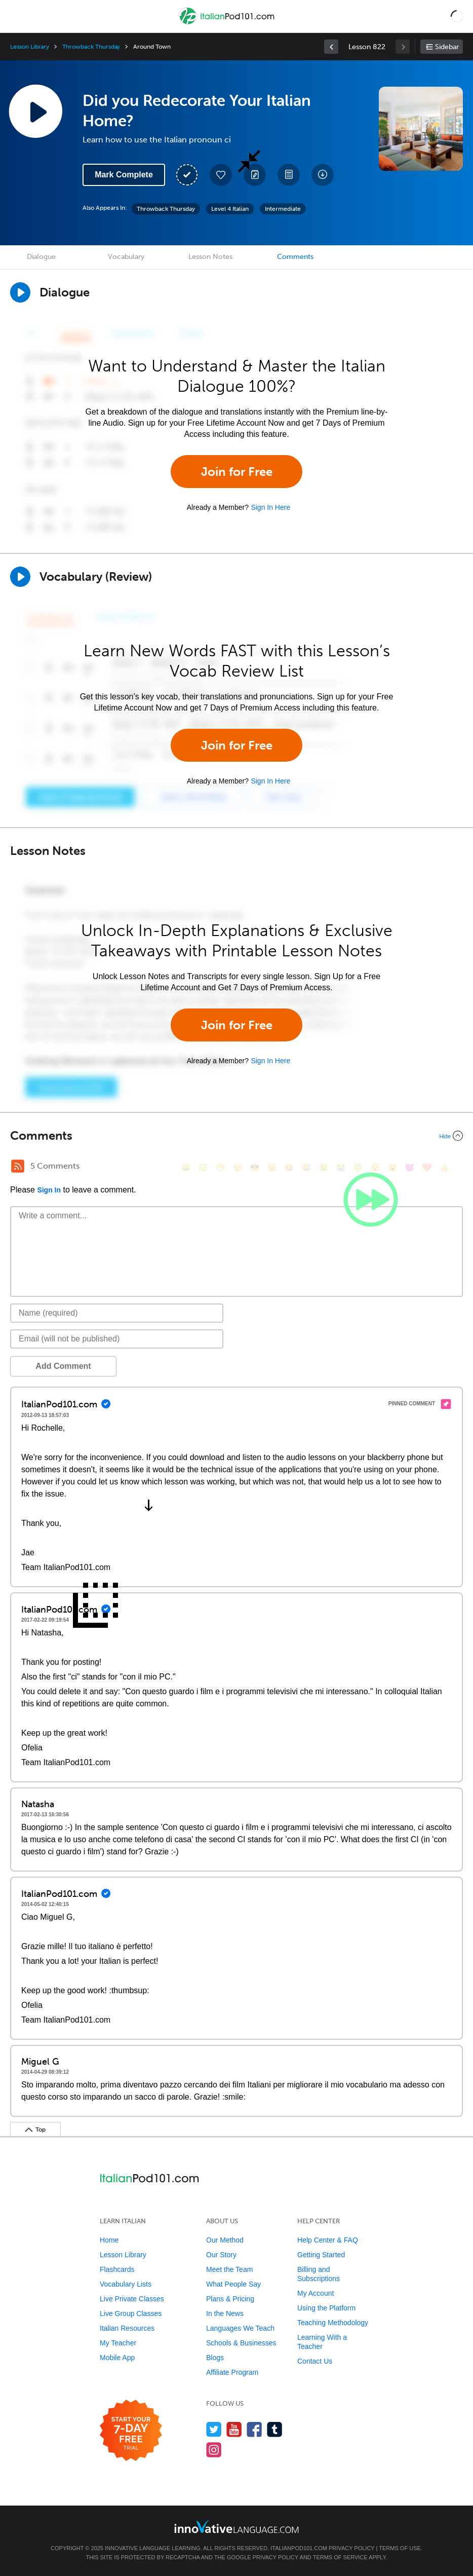 The width and height of the screenshot is (473, 2576). I want to click on exit fullscreen mode, so click(249, 161).